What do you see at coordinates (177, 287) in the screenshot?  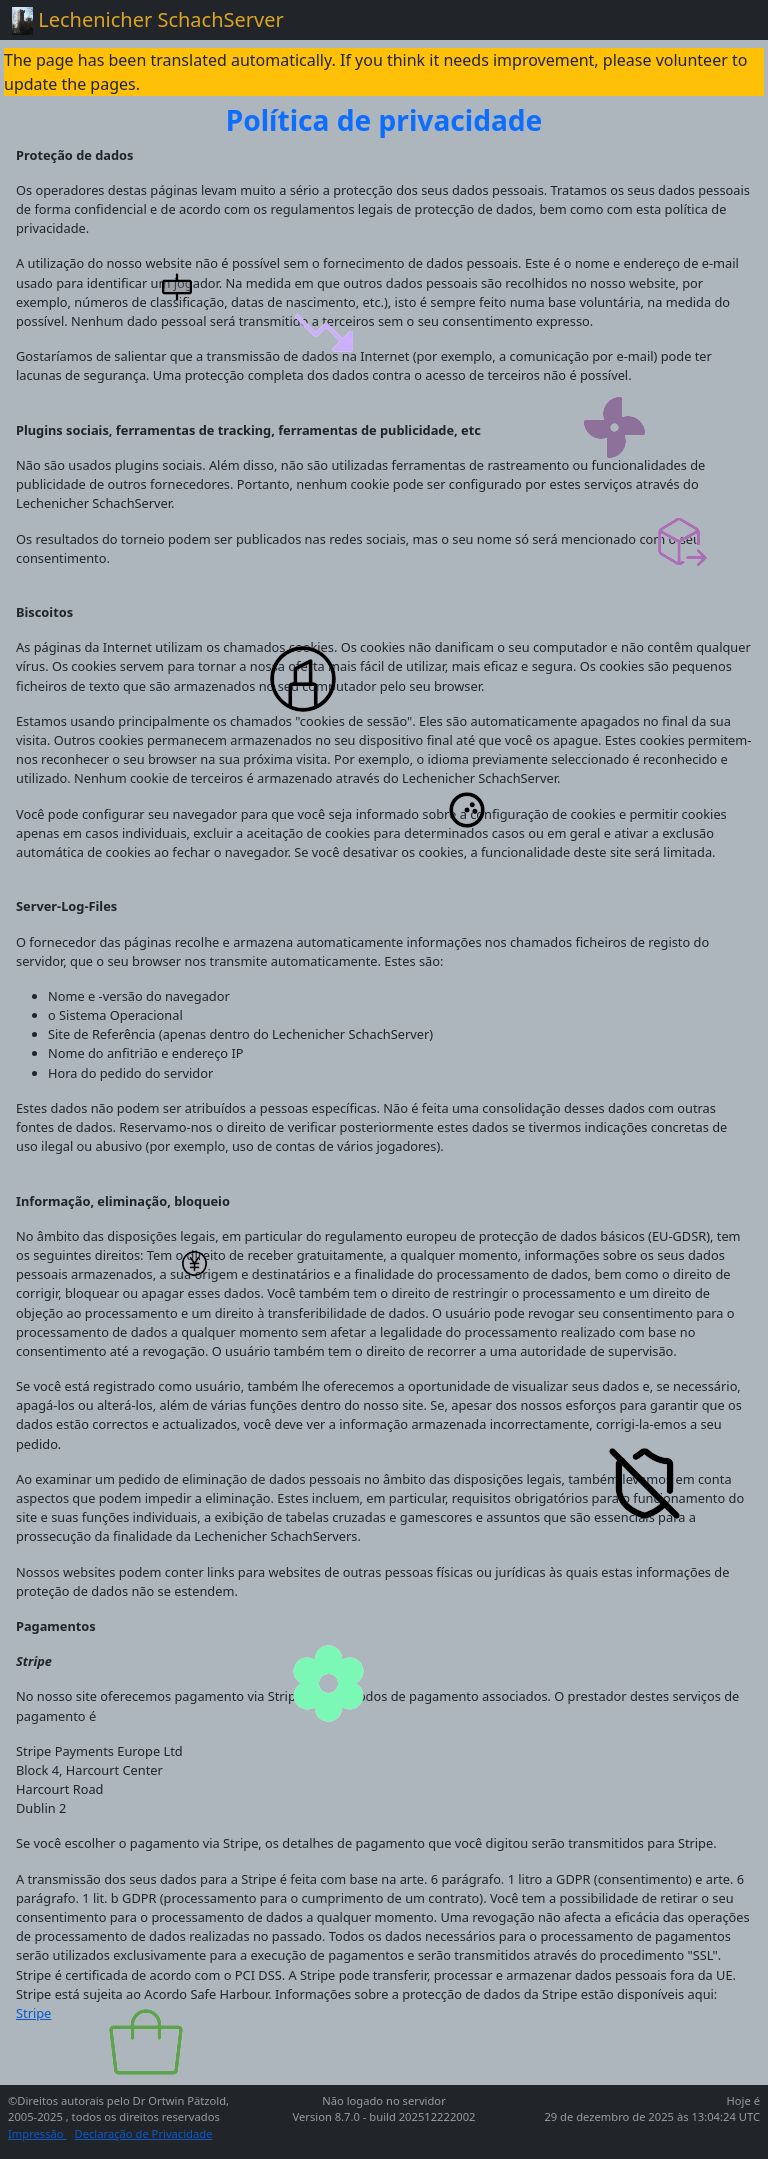 I see `center align object horizontally` at bounding box center [177, 287].